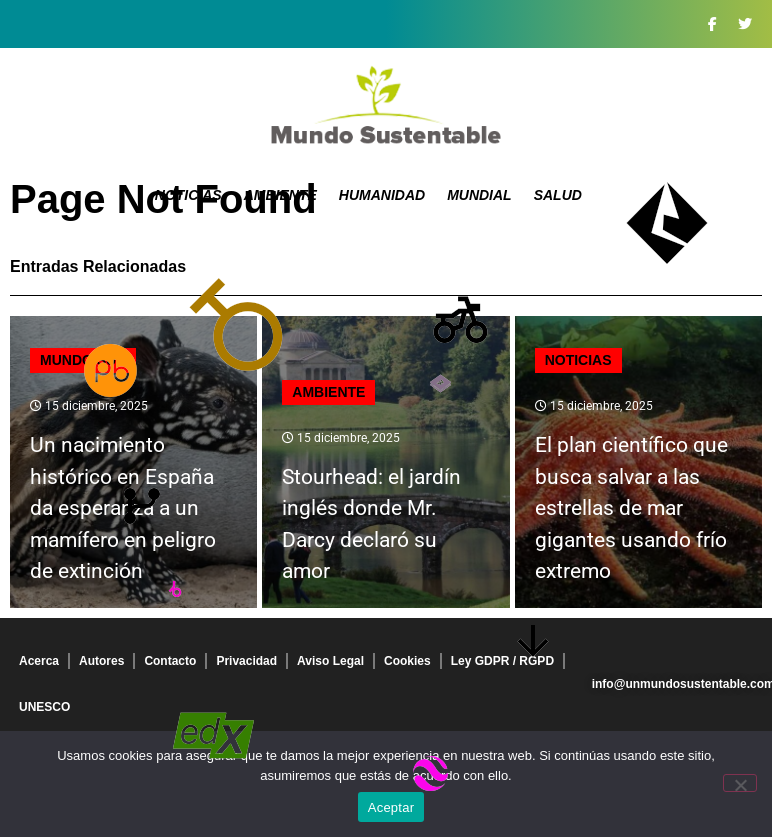  What do you see at coordinates (241, 325) in the screenshot?
I see `indicates transgender or travesti gender identity` at bounding box center [241, 325].